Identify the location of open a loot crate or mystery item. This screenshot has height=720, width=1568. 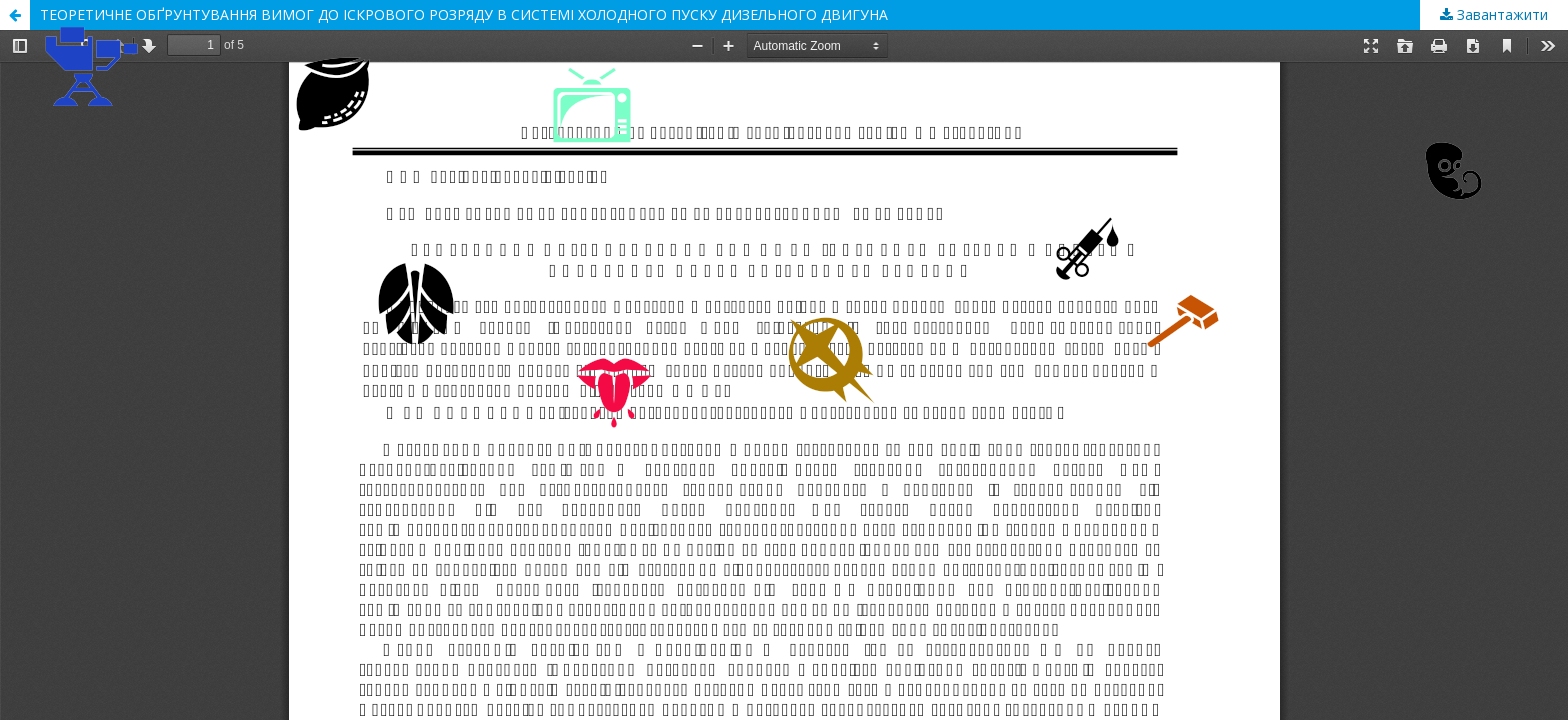
(415, 303).